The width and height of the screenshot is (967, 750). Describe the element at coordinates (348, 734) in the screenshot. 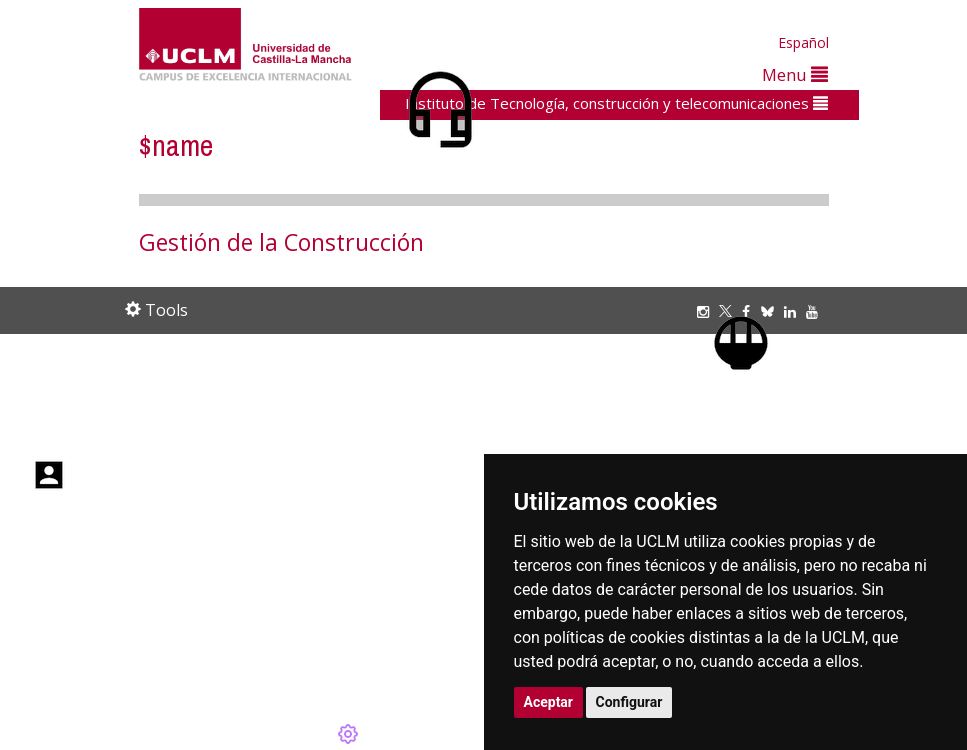

I see `access app or system settings` at that location.